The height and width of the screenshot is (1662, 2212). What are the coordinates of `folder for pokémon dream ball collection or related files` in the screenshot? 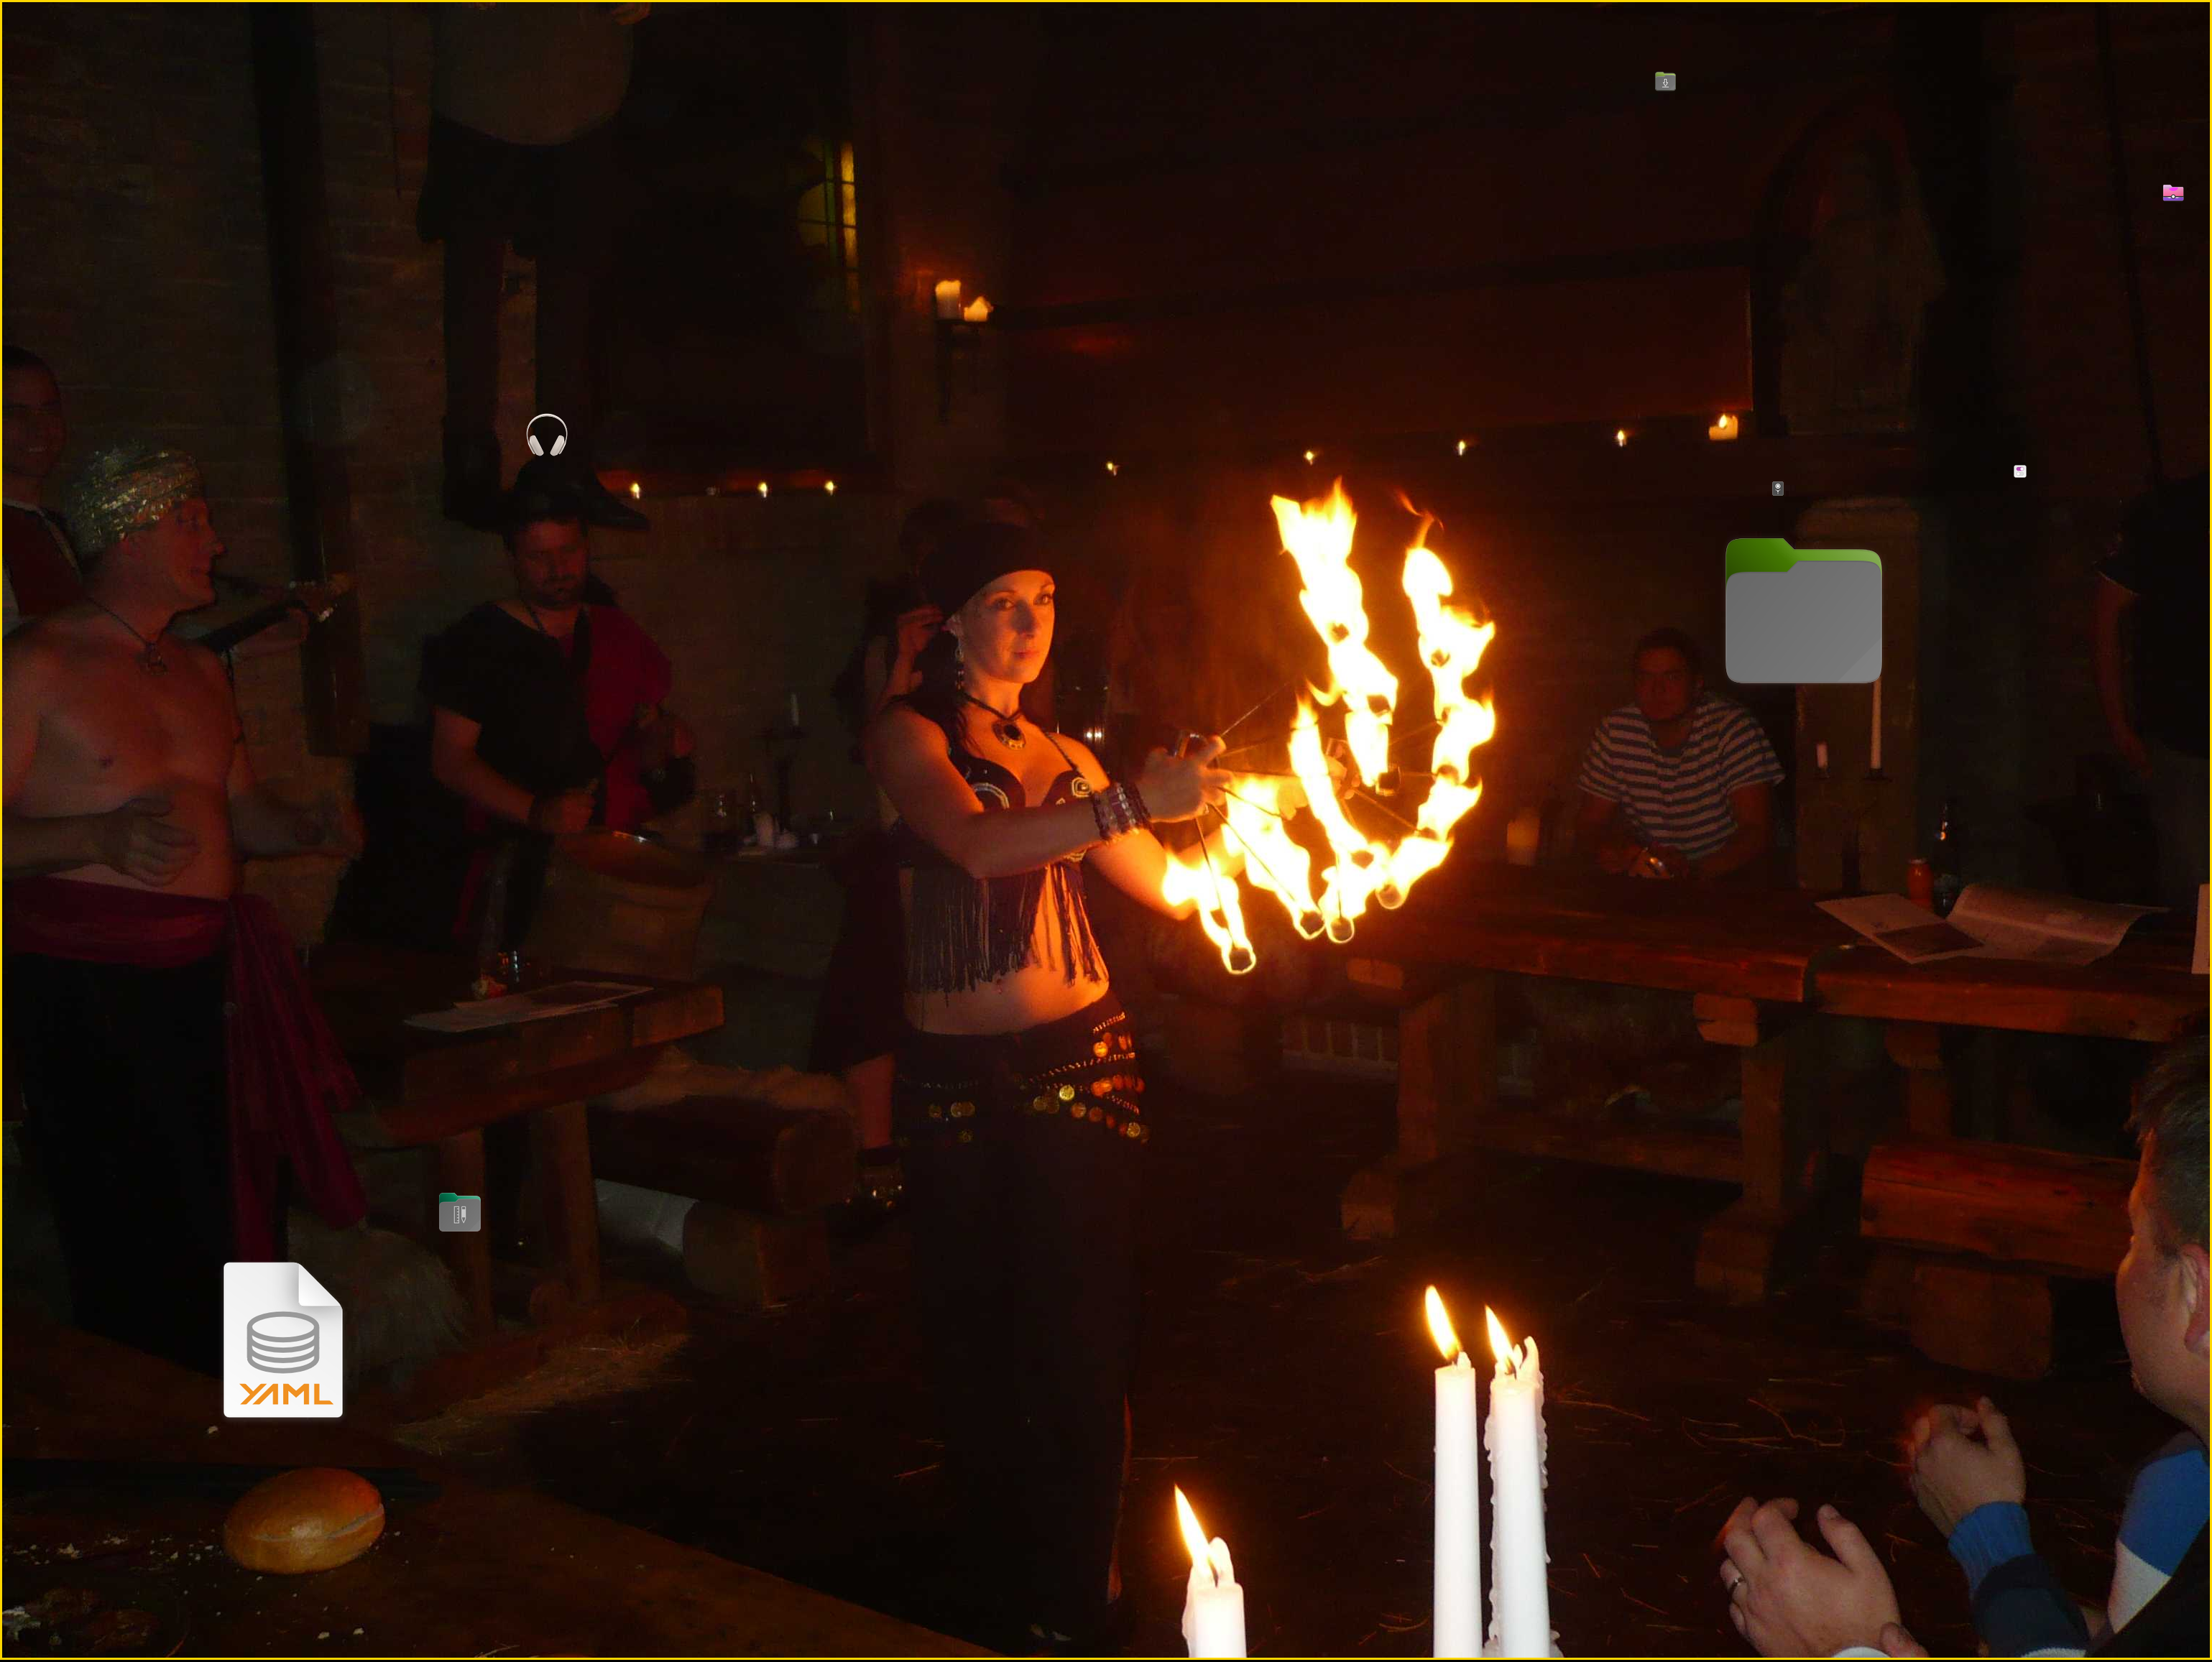 It's located at (2173, 193).